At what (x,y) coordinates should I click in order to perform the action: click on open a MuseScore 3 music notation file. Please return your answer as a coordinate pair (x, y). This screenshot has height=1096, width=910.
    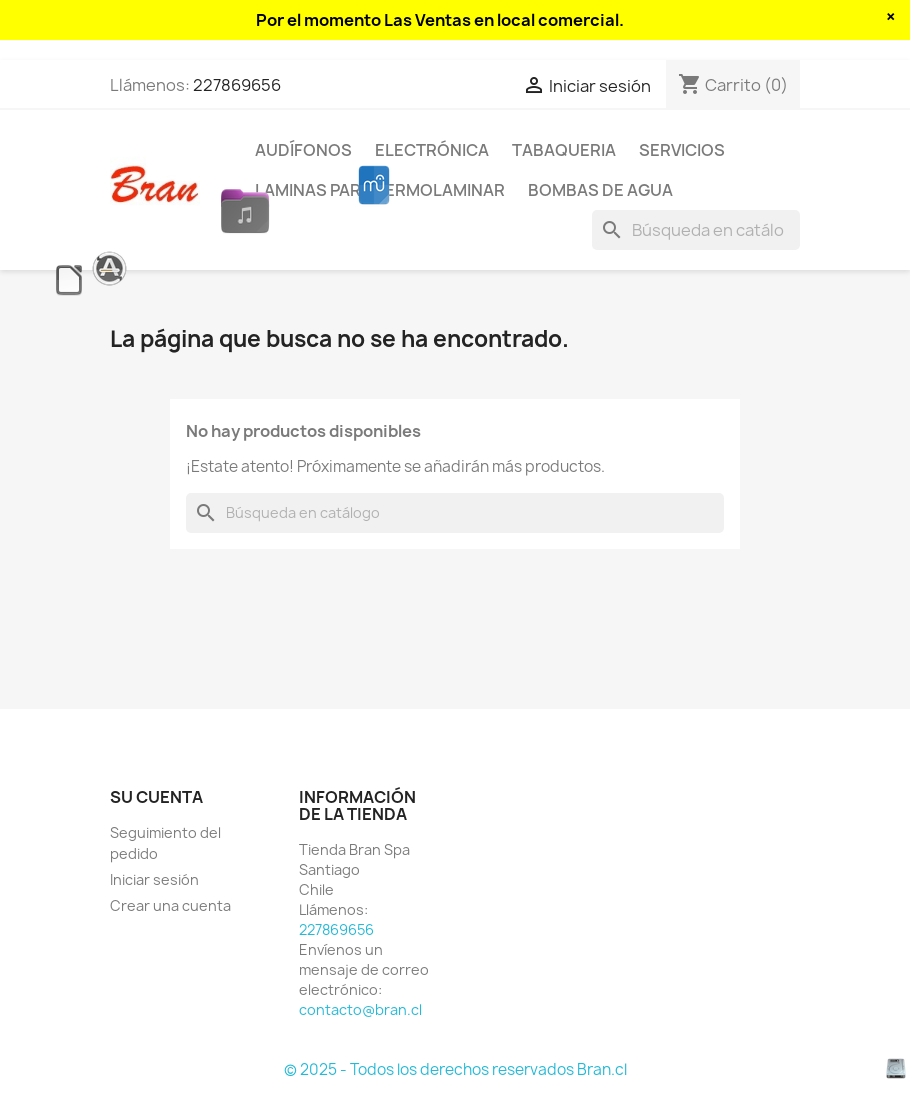
    Looking at the image, I should click on (374, 185).